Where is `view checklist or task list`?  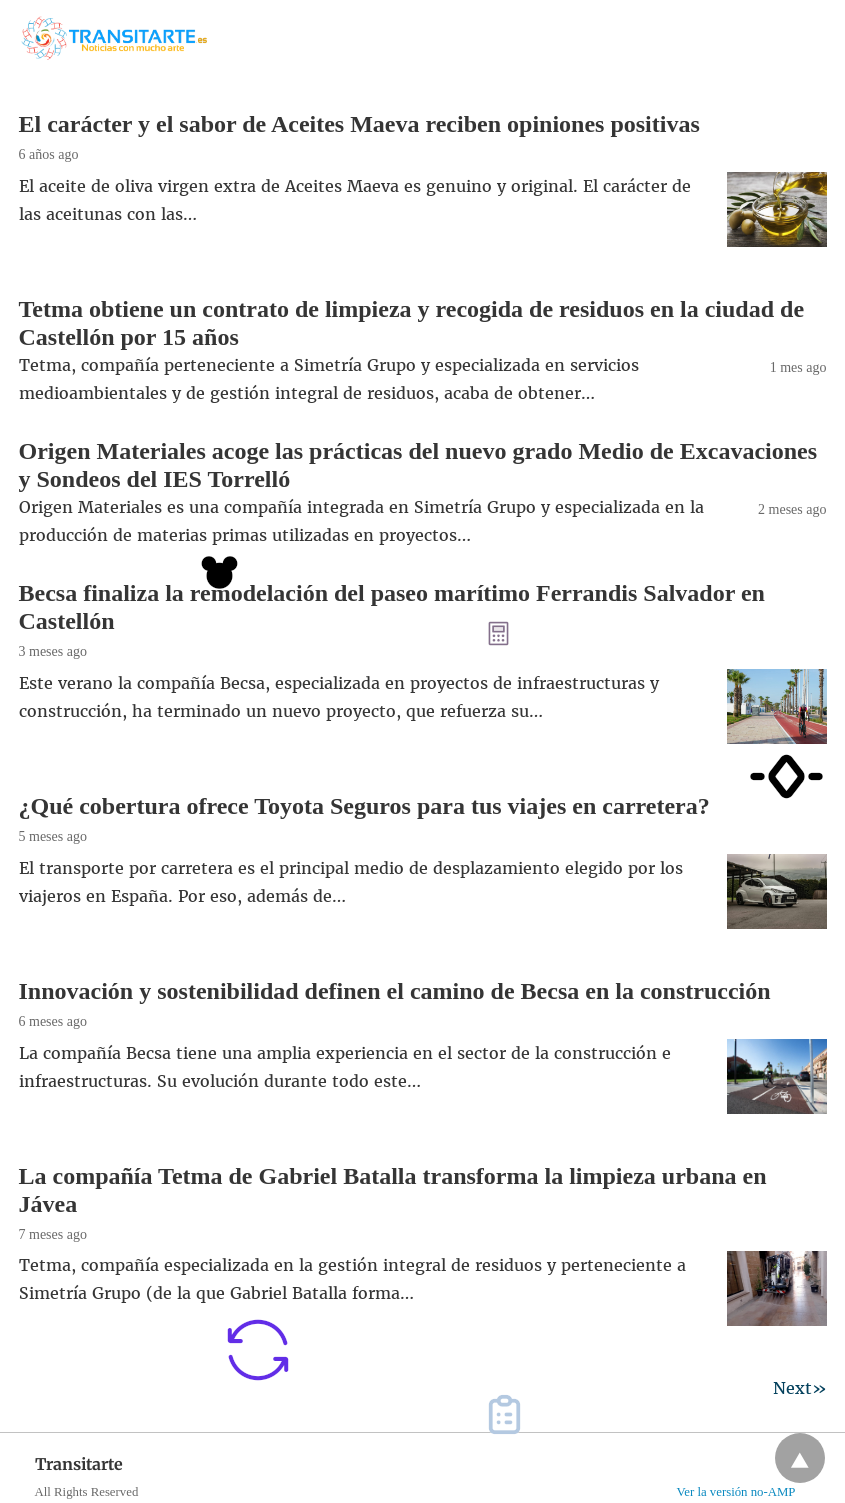
view checklist or task list is located at coordinates (504, 1414).